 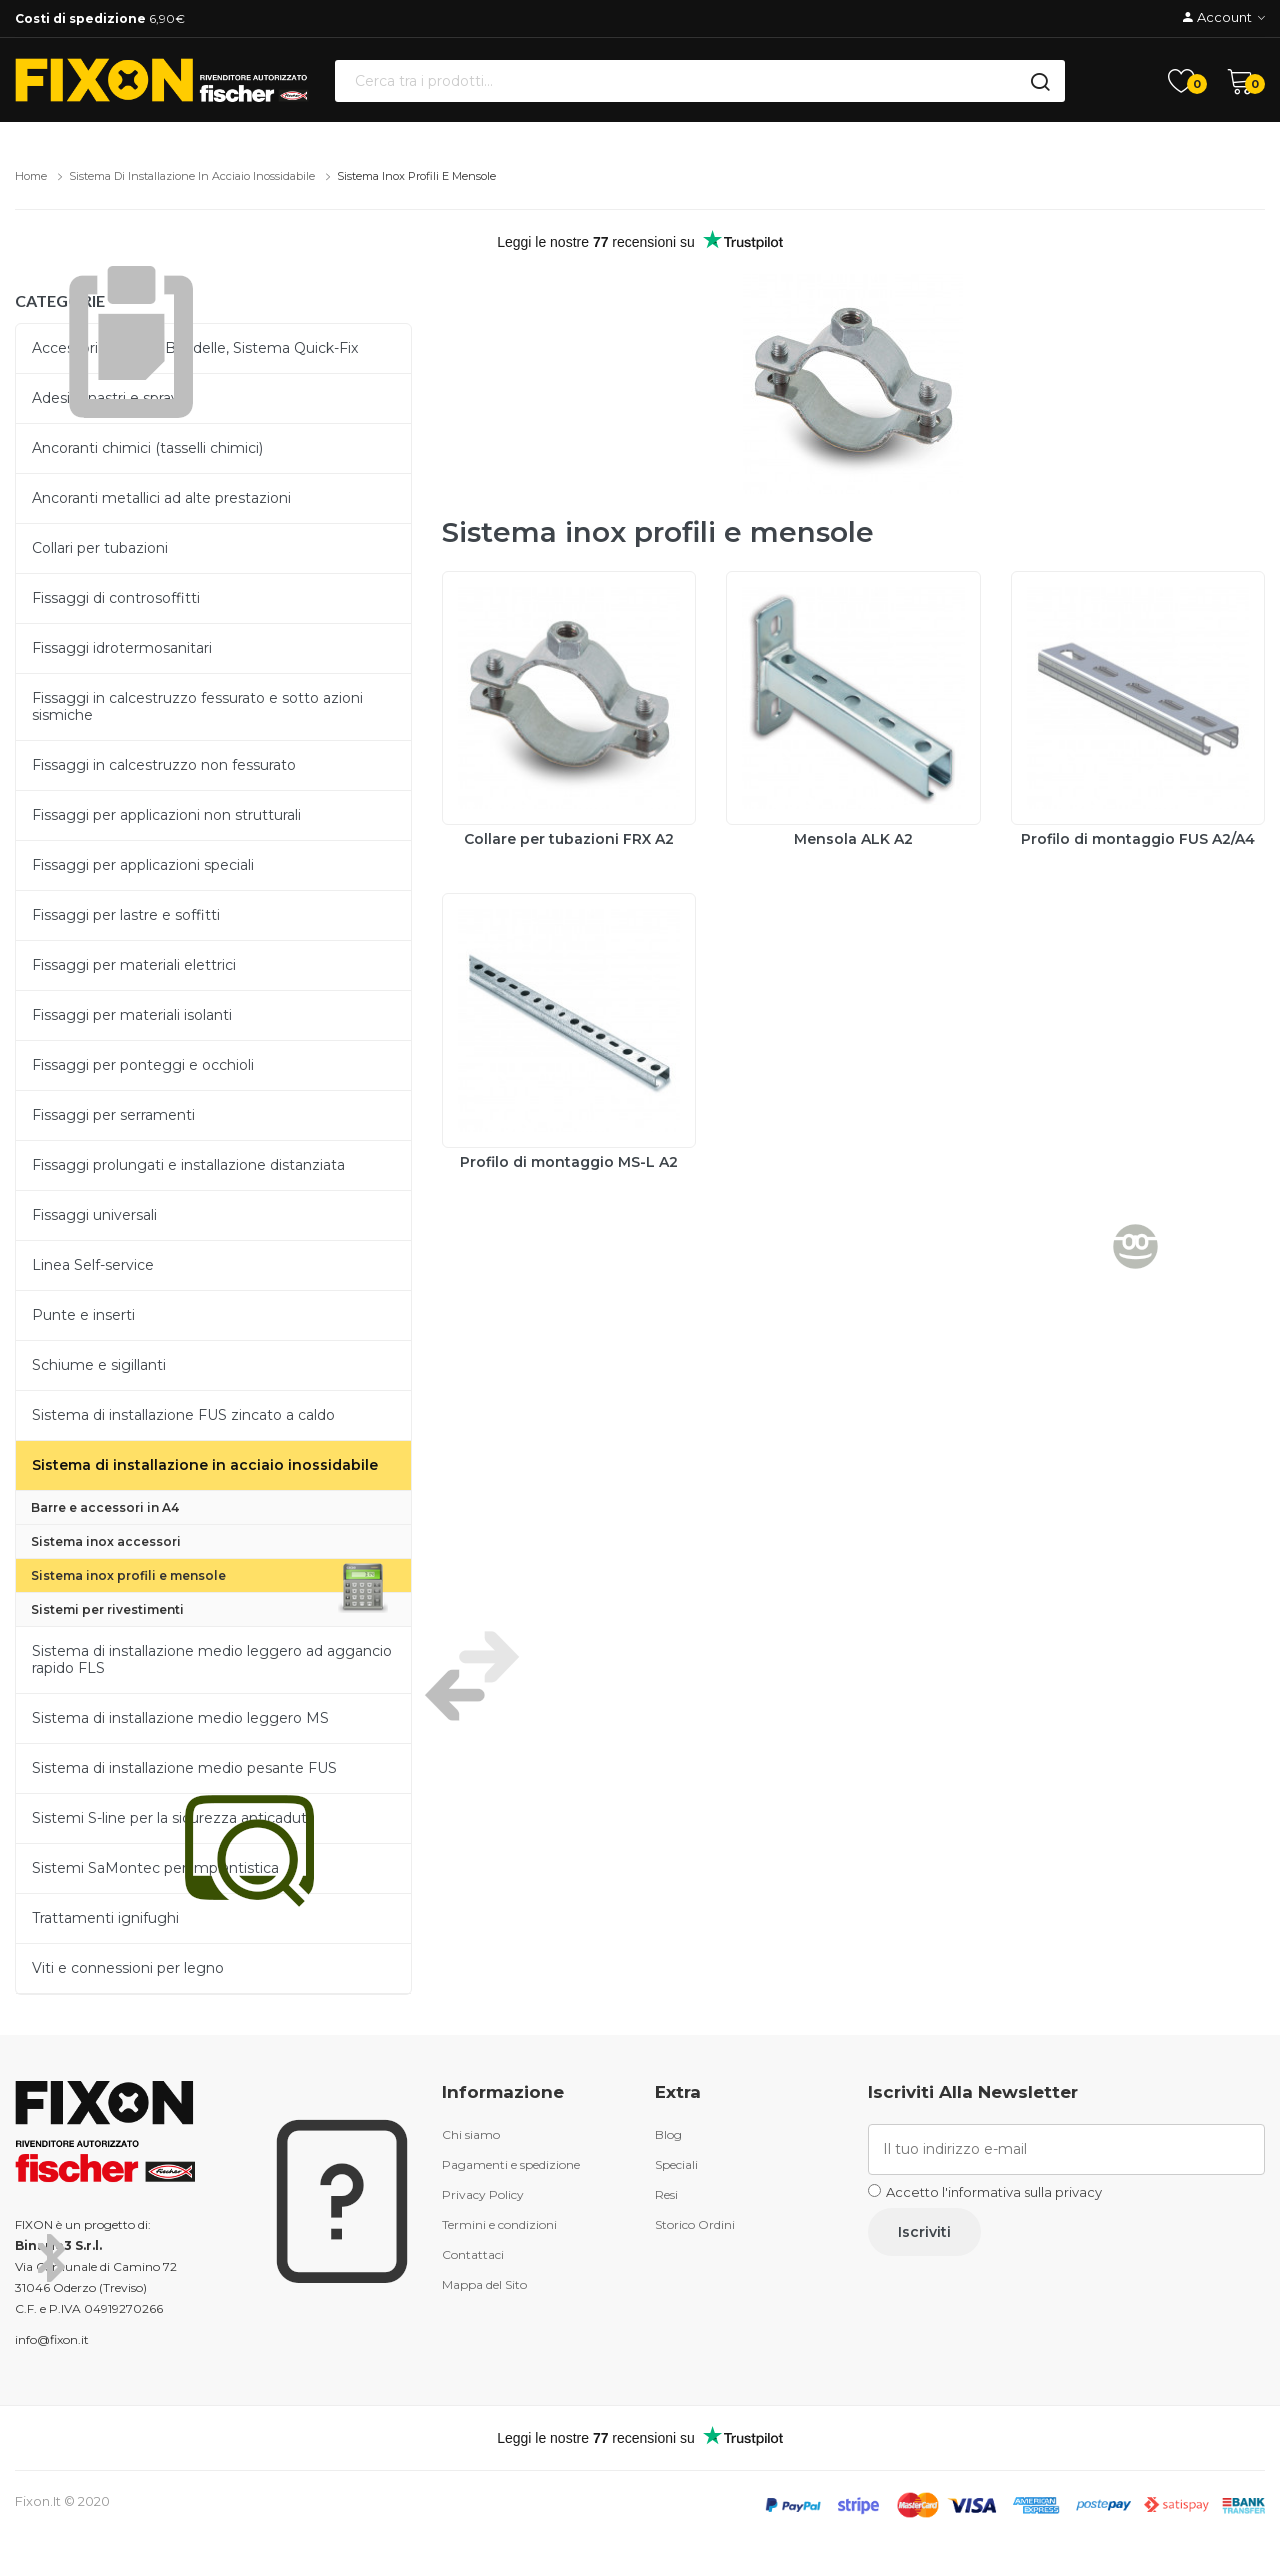 What do you see at coordinates (249, 1843) in the screenshot?
I see `open image viewer application` at bounding box center [249, 1843].